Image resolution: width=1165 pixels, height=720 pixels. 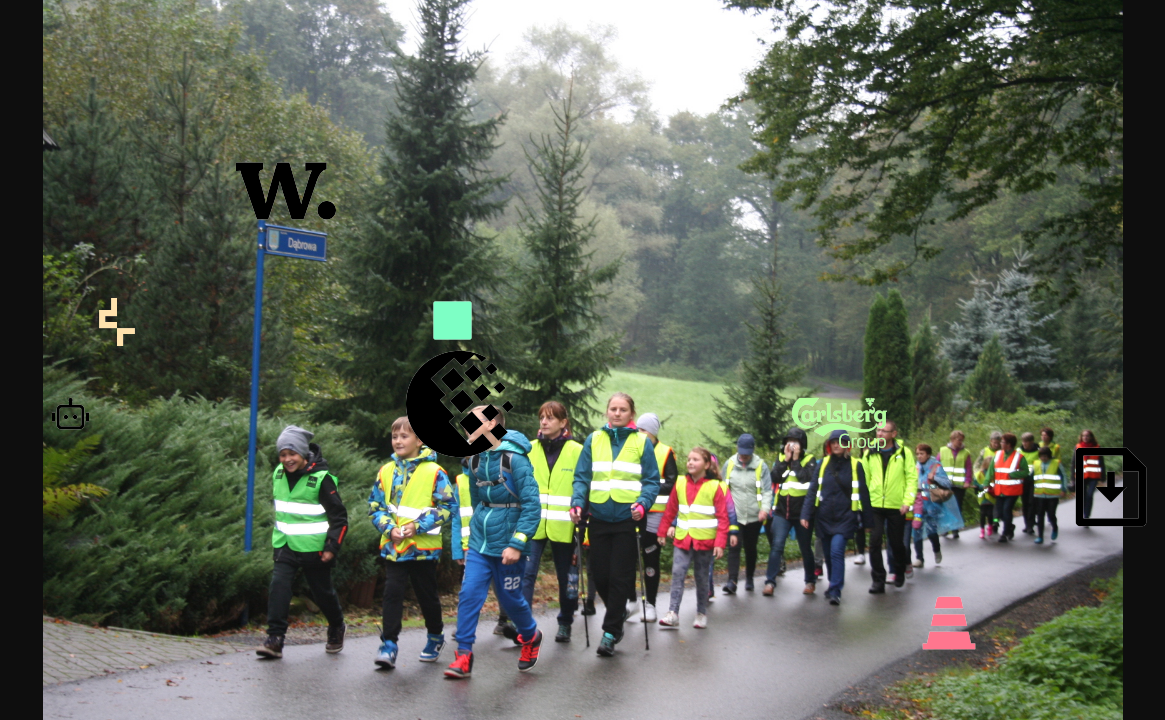 I want to click on deepcool brand logo, so click(x=117, y=322).